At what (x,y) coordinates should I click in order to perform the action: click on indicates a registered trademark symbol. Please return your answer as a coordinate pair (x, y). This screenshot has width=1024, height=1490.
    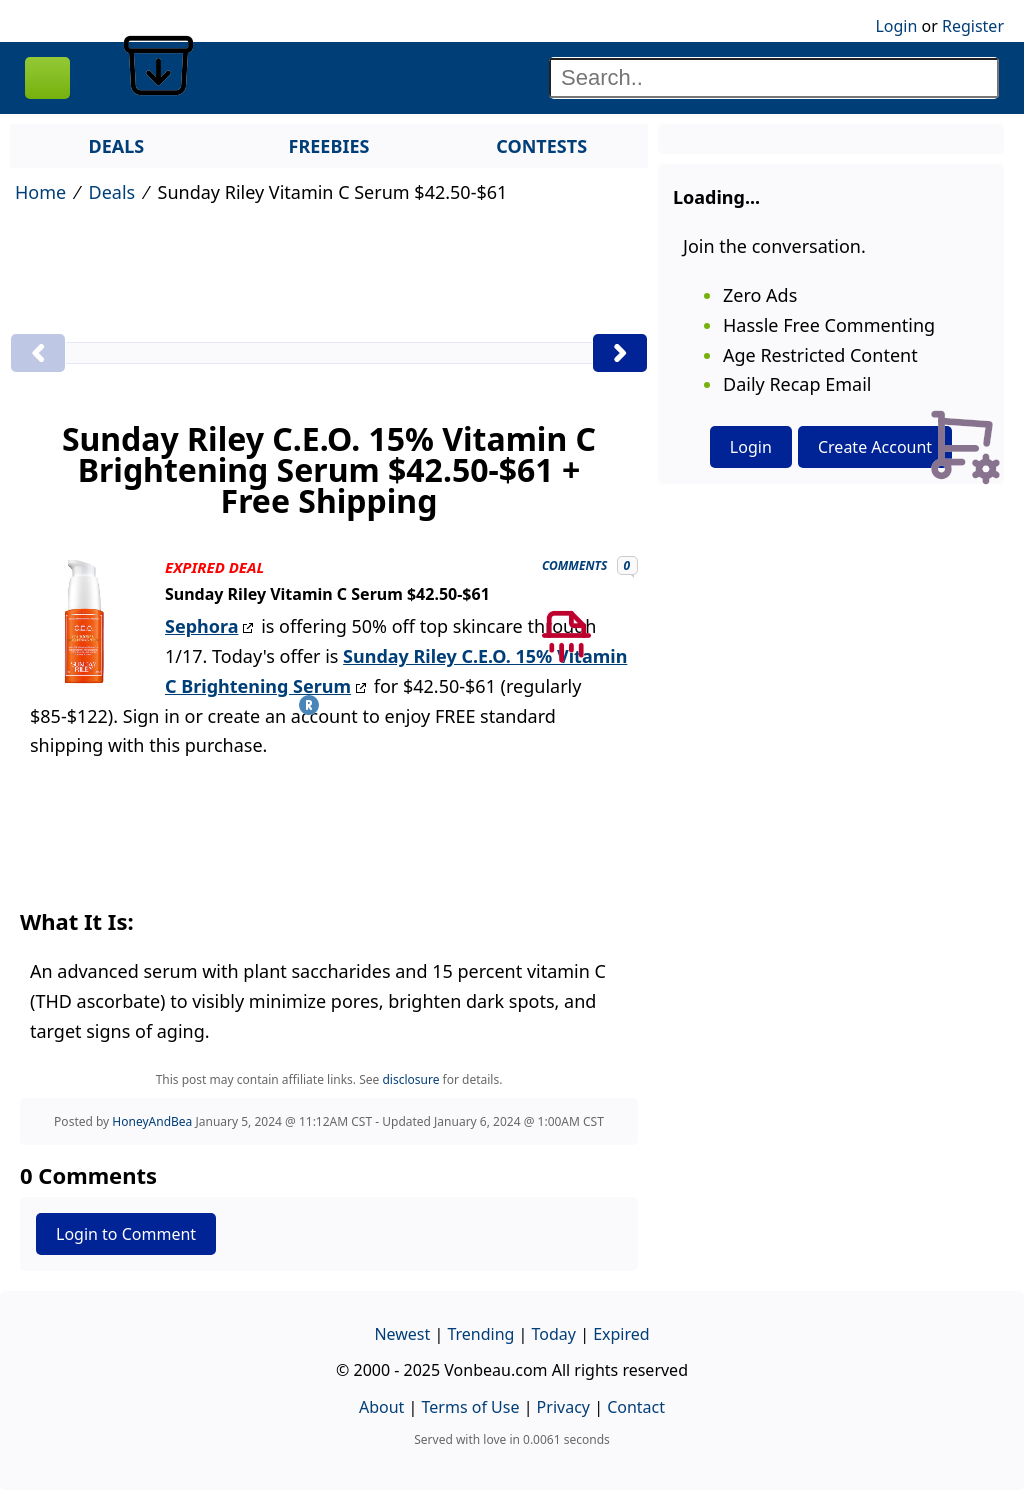
    Looking at the image, I should click on (309, 705).